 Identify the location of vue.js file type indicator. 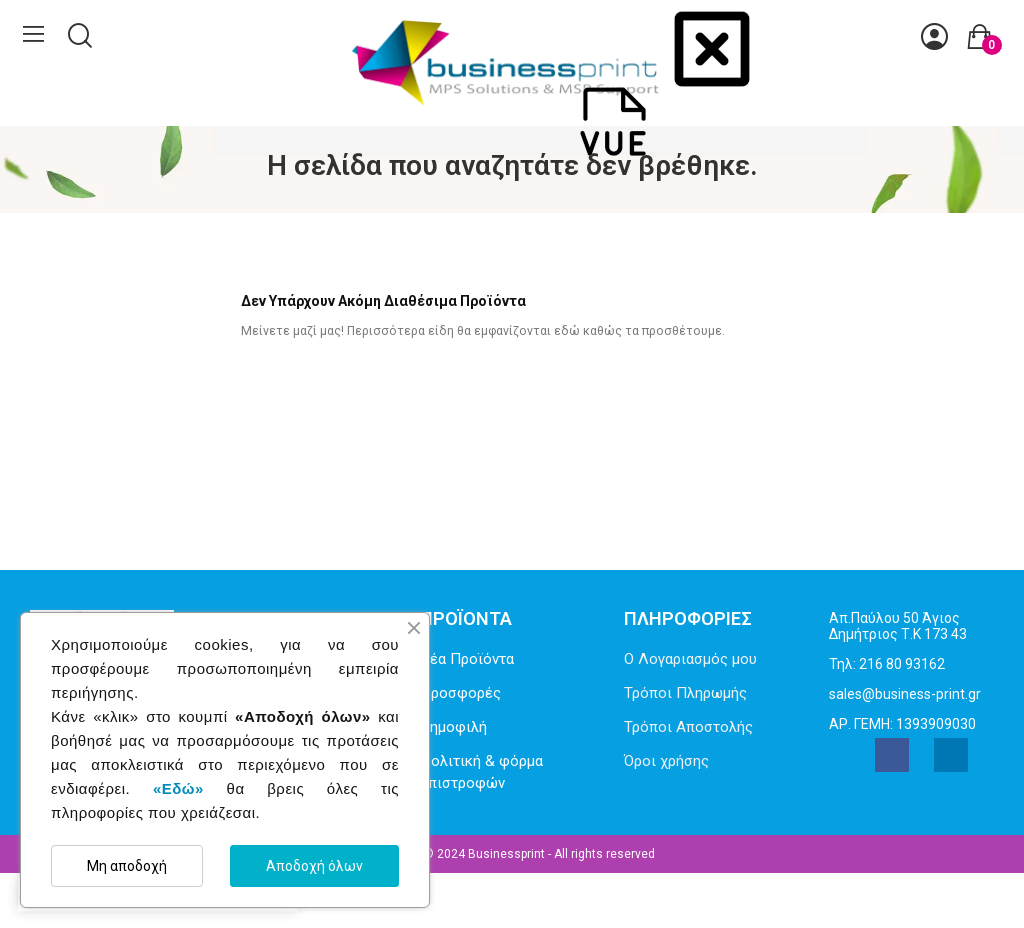
(614, 124).